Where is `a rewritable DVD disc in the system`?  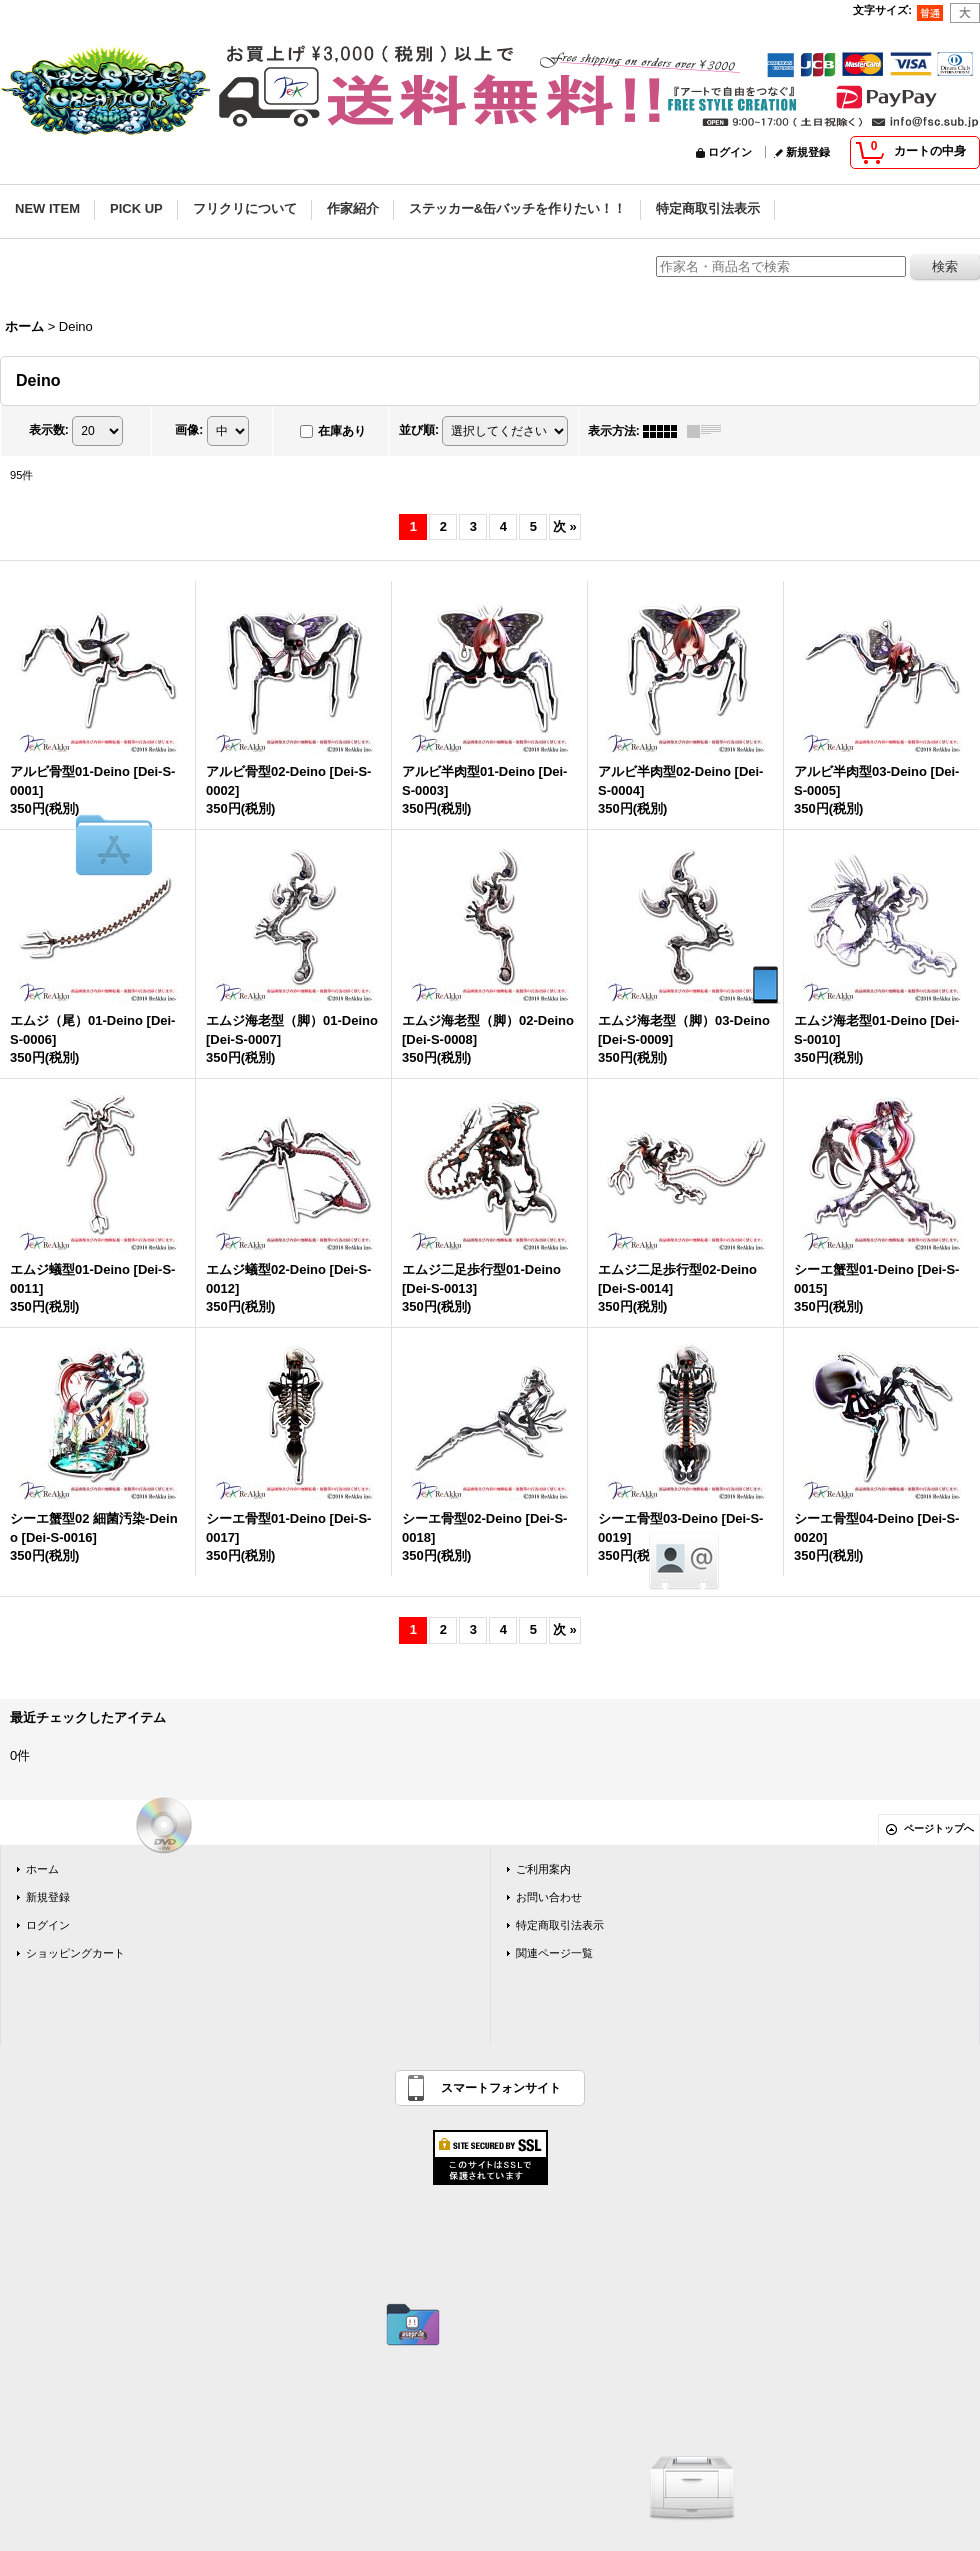 a rewritable DVD disc in the system is located at coordinates (164, 1826).